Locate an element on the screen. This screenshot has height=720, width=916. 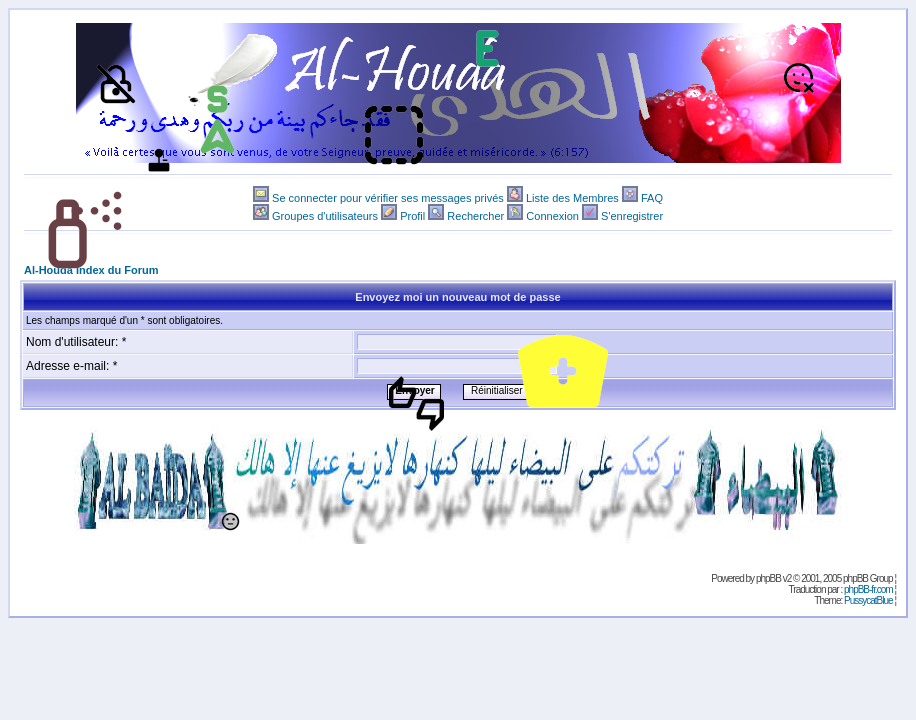
rate or provide feedback is located at coordinates (416, 403).